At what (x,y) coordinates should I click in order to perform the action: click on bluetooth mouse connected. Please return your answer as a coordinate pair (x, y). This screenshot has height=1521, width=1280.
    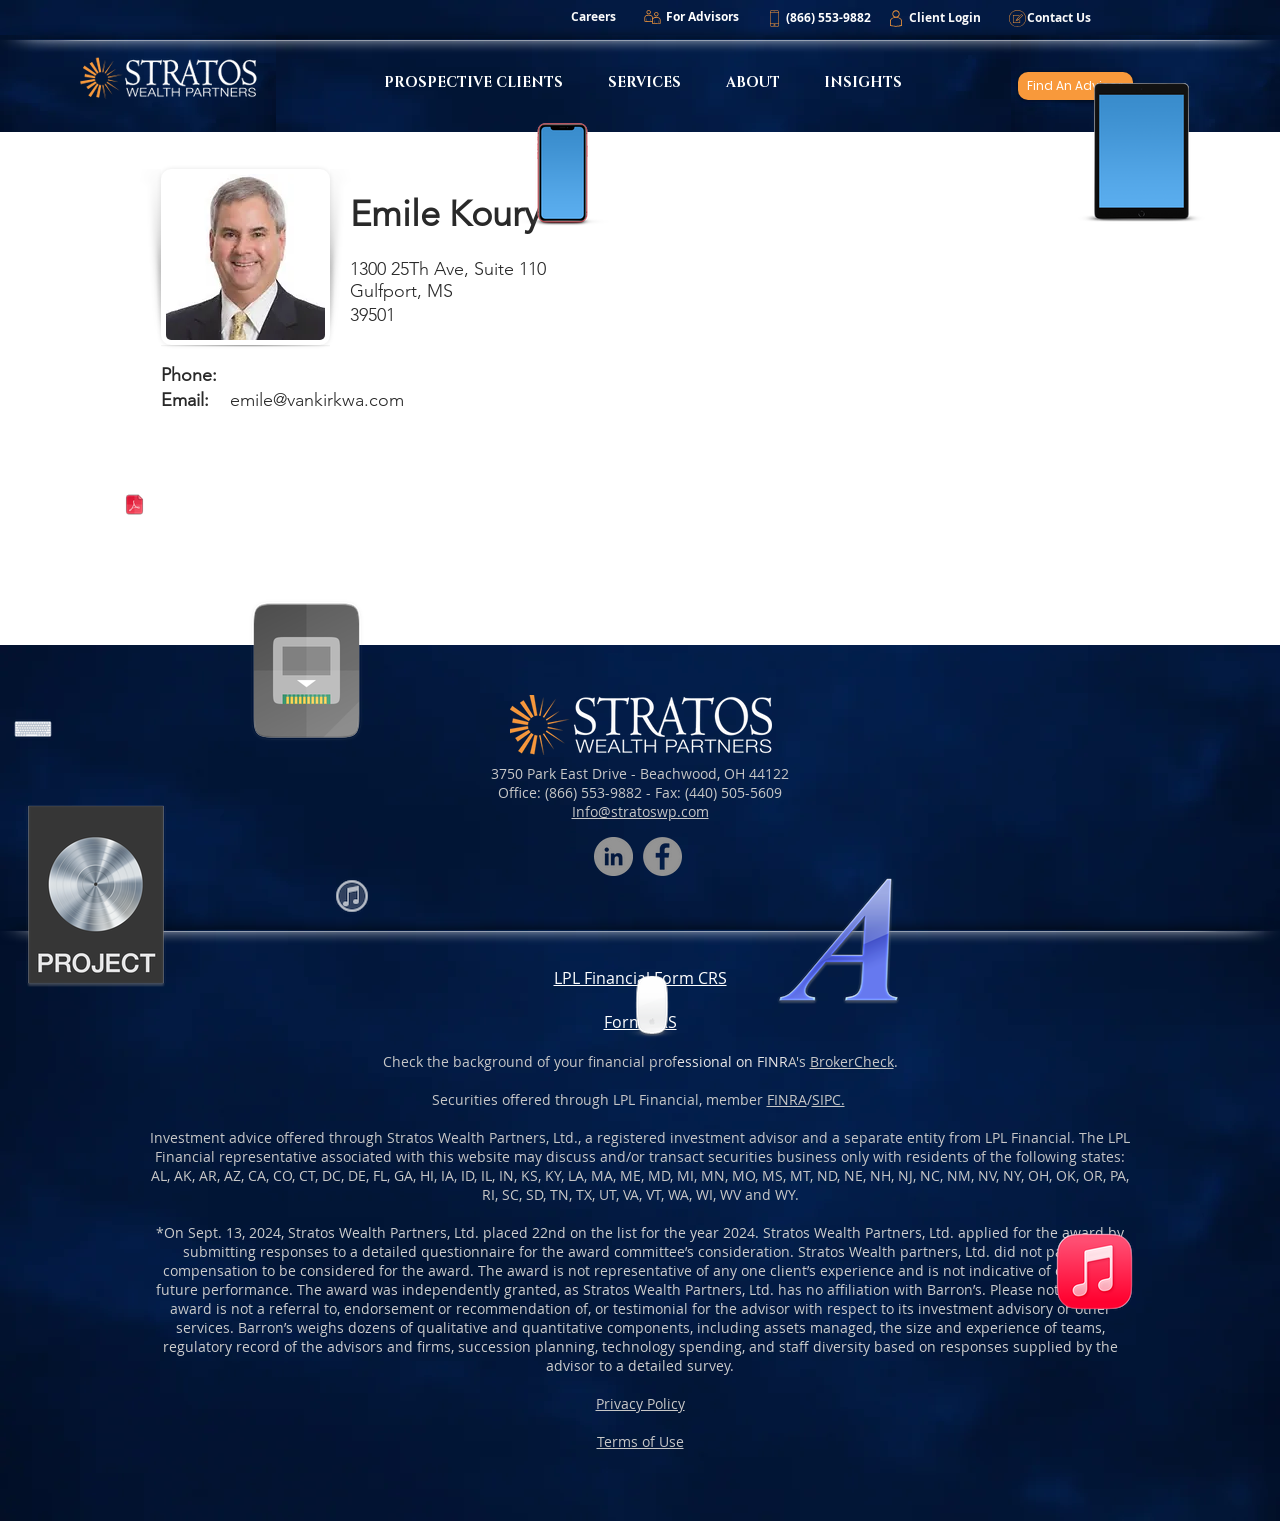
    Looking at the image, I should click on (652, 1007).